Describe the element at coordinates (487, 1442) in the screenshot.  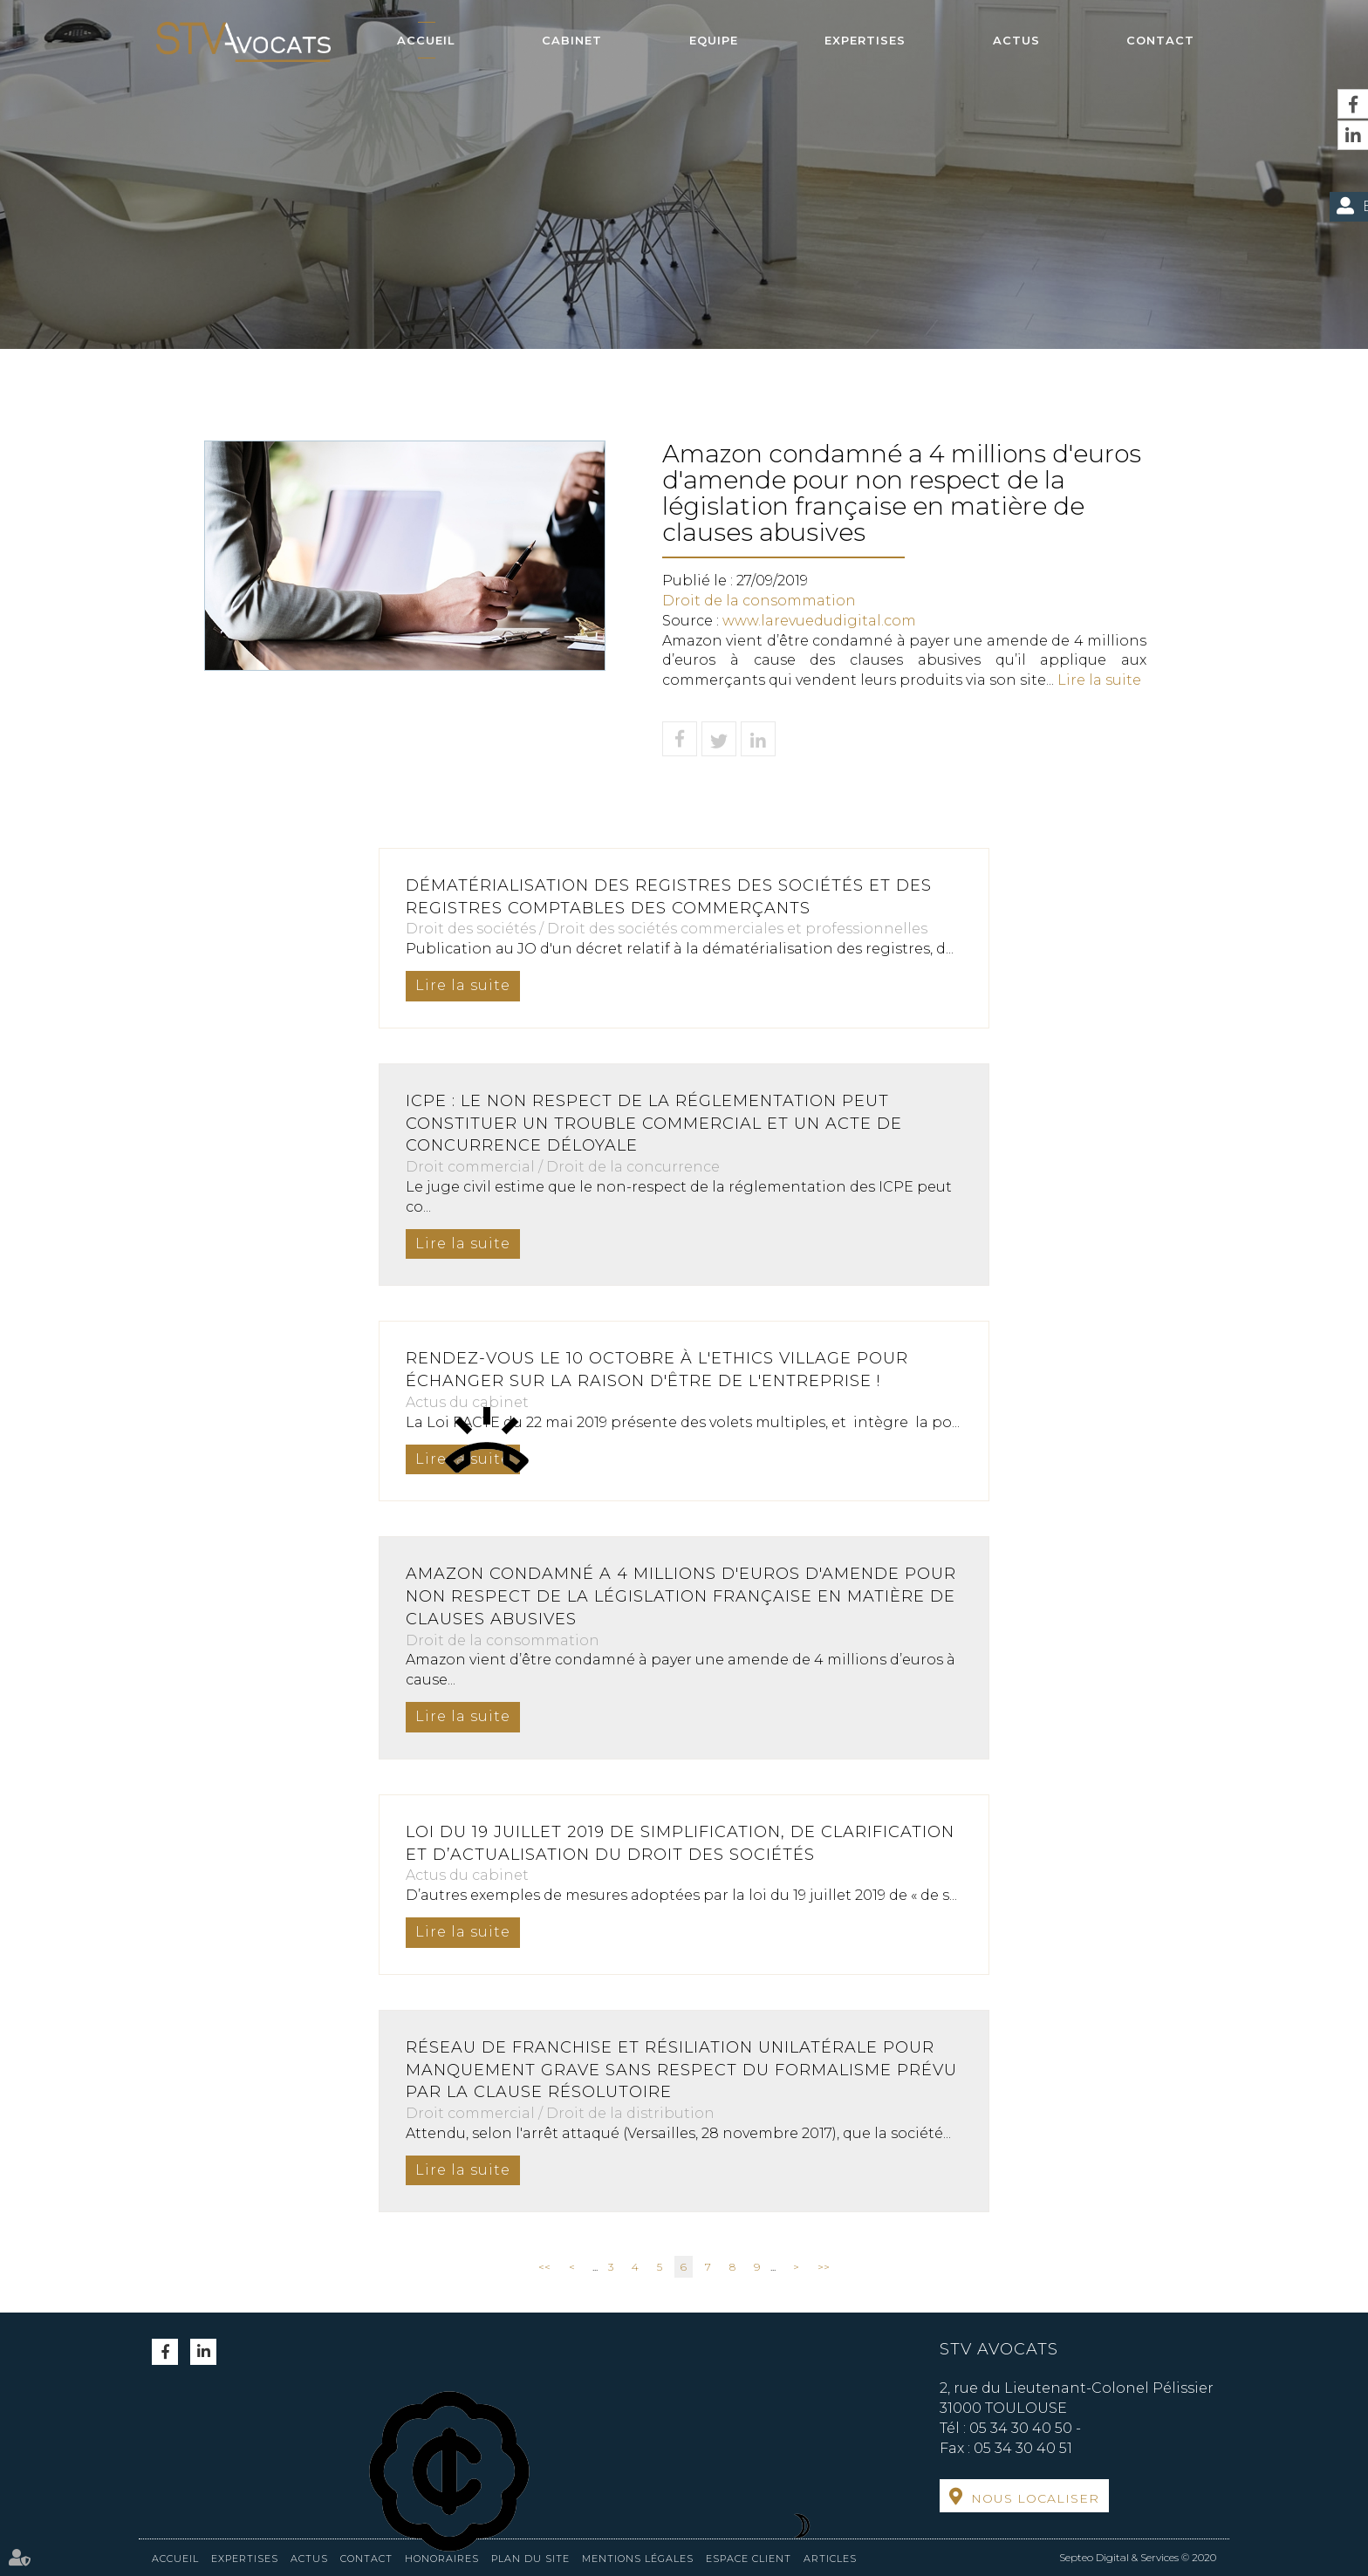
I see `incoming call ringing` at that location.